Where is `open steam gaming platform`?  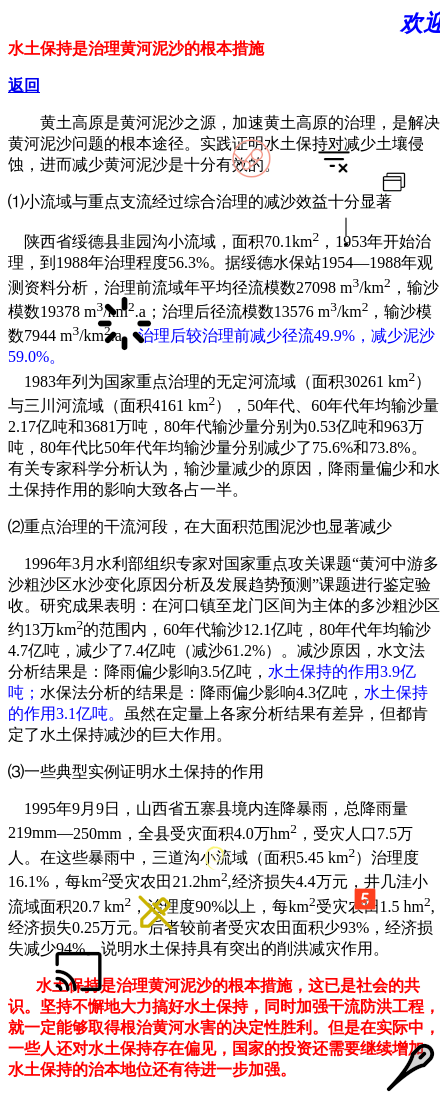
open steam gaming platform is located at coordinates (251, 158).